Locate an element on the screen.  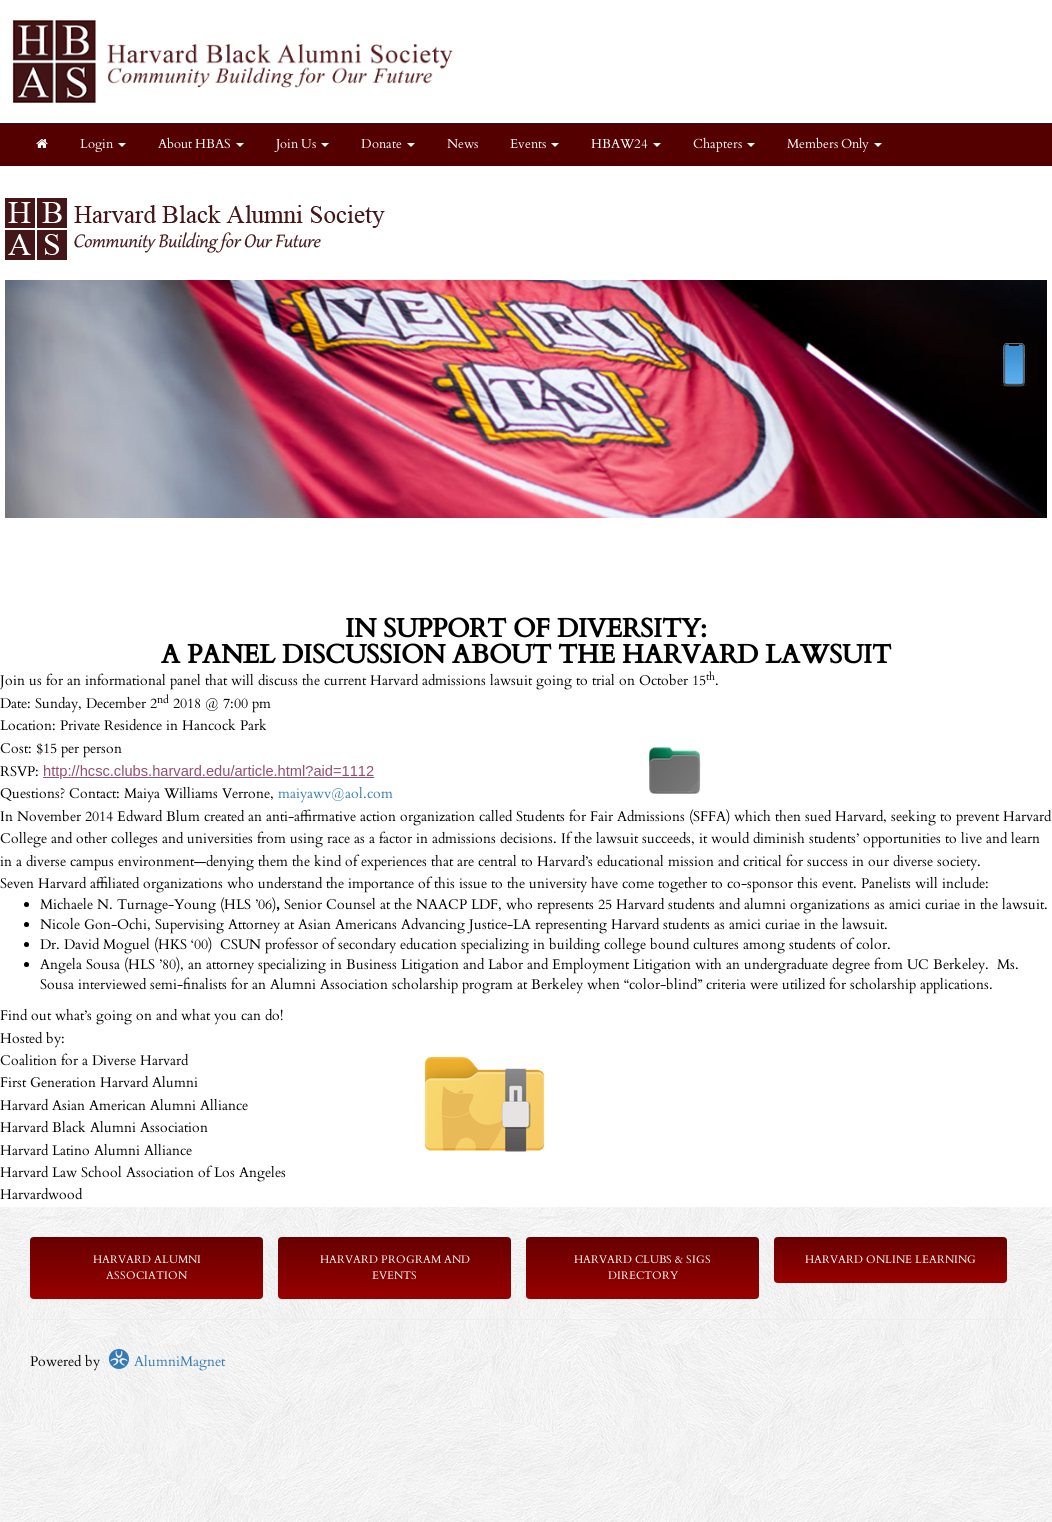
folder containing nanazip compressed archives is located at coordinates (484, 1107).